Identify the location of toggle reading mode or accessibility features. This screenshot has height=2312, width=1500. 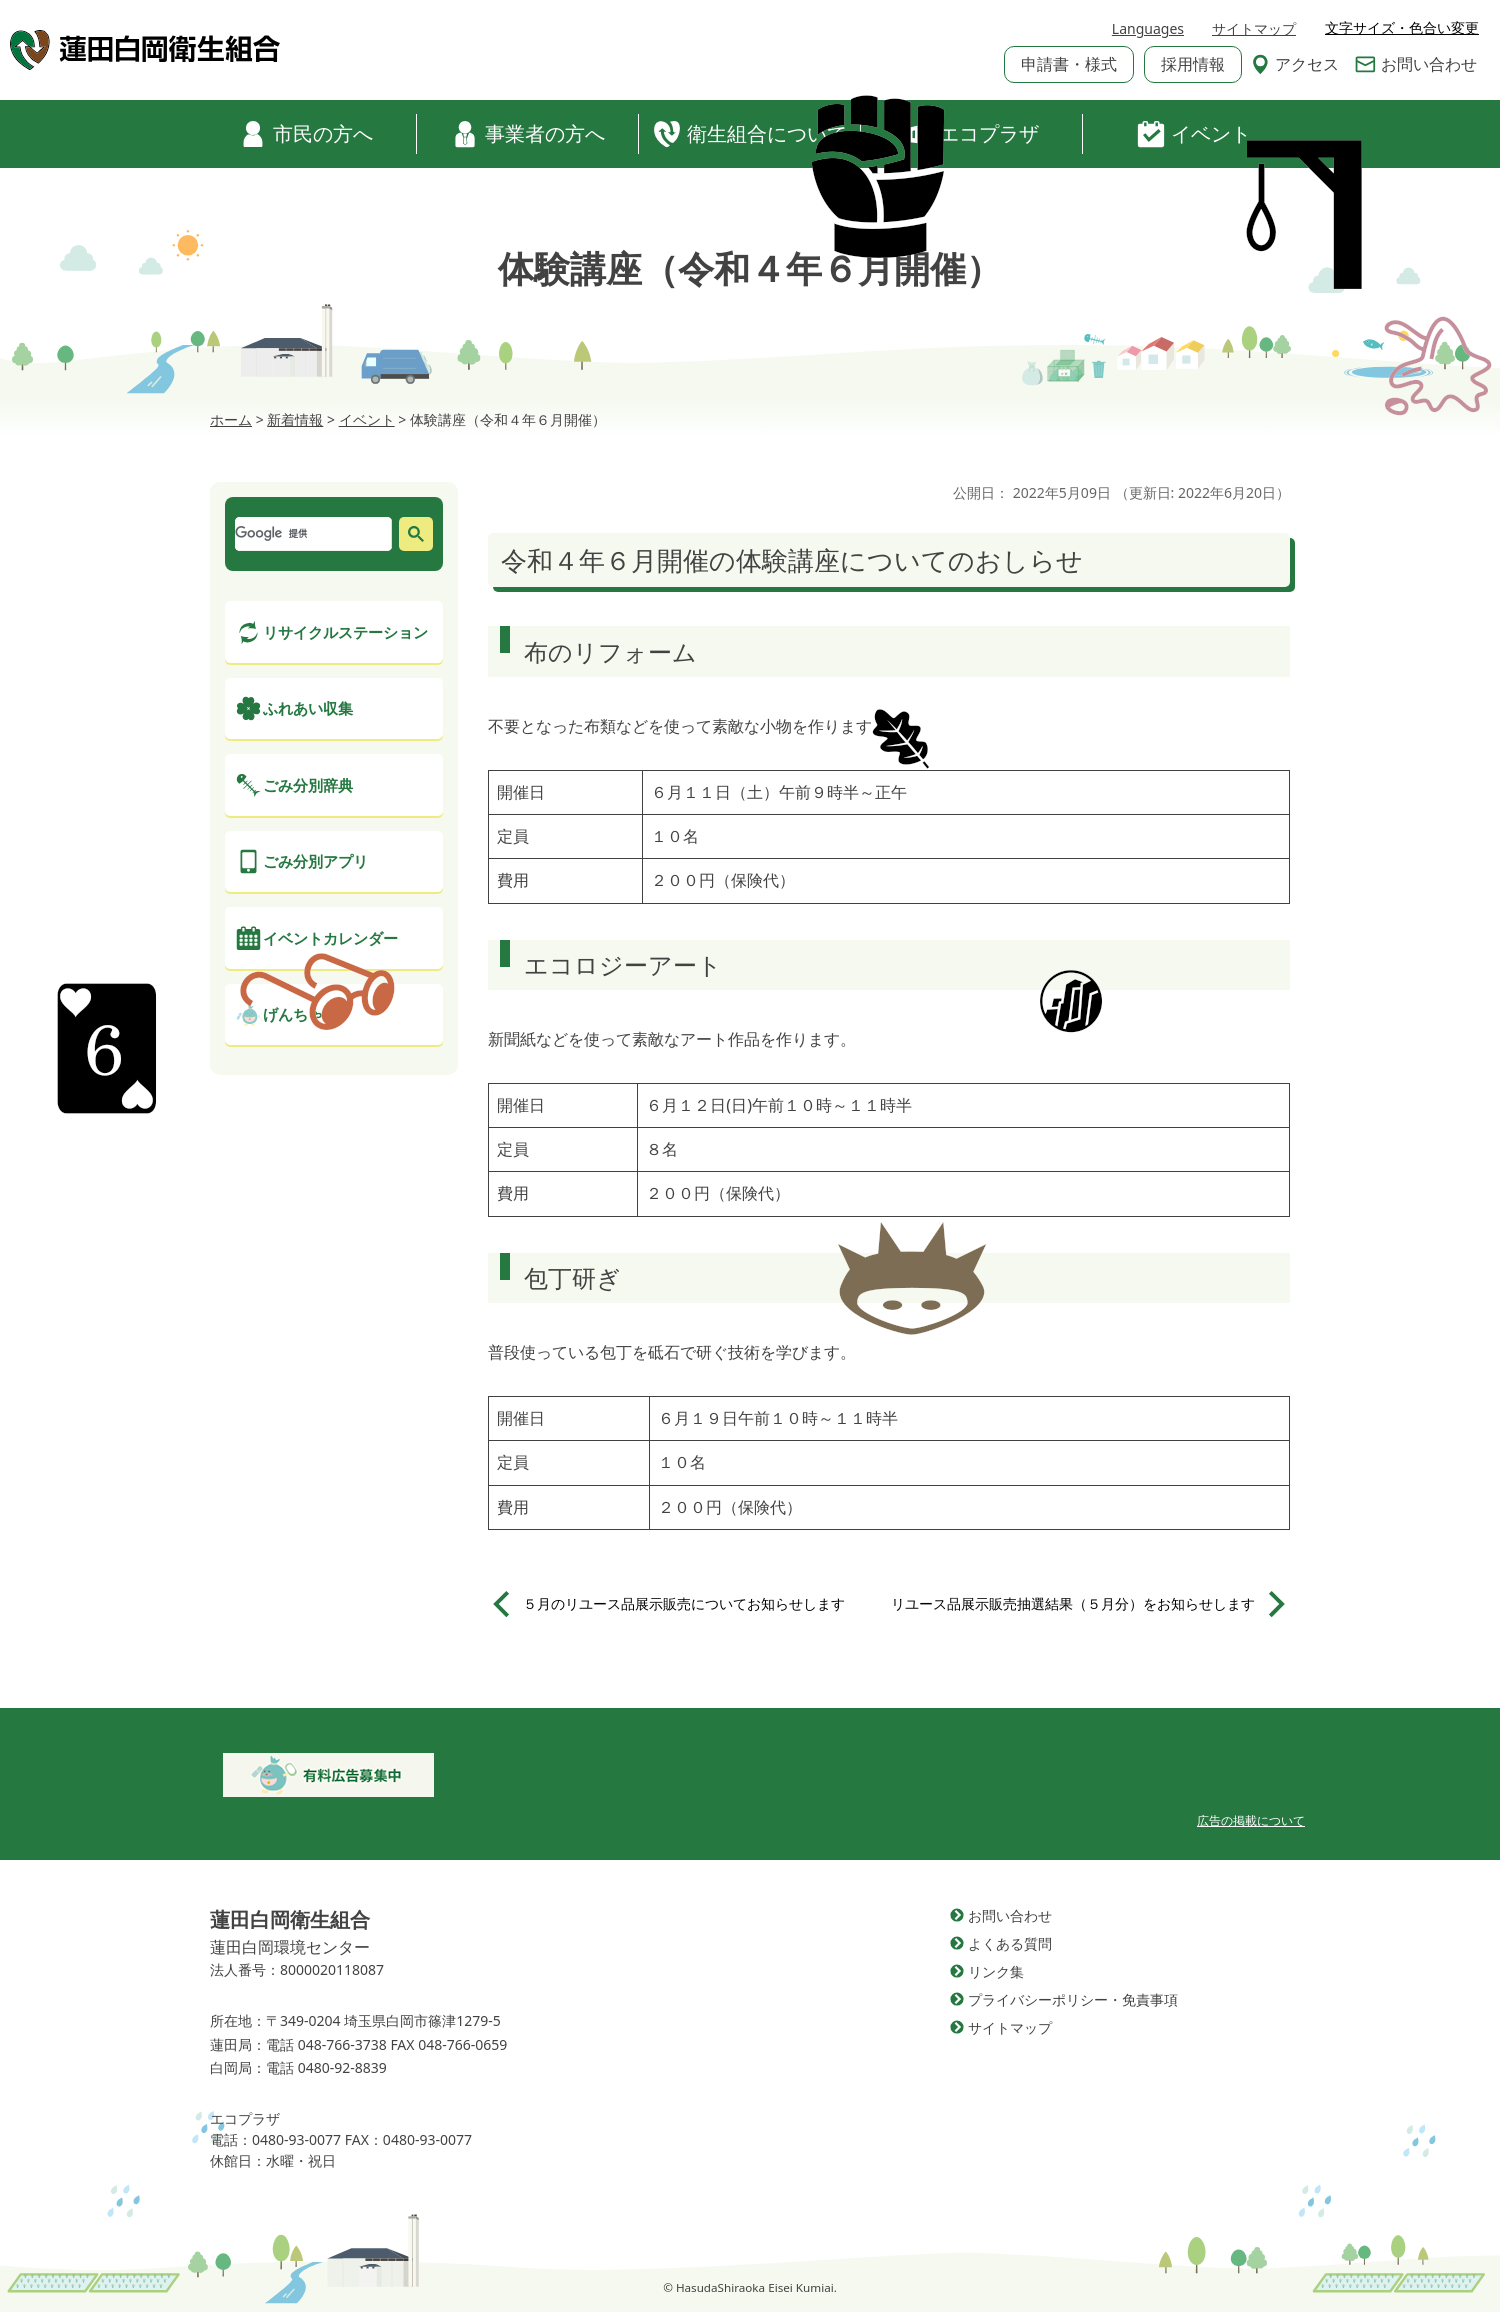
(317, 992).